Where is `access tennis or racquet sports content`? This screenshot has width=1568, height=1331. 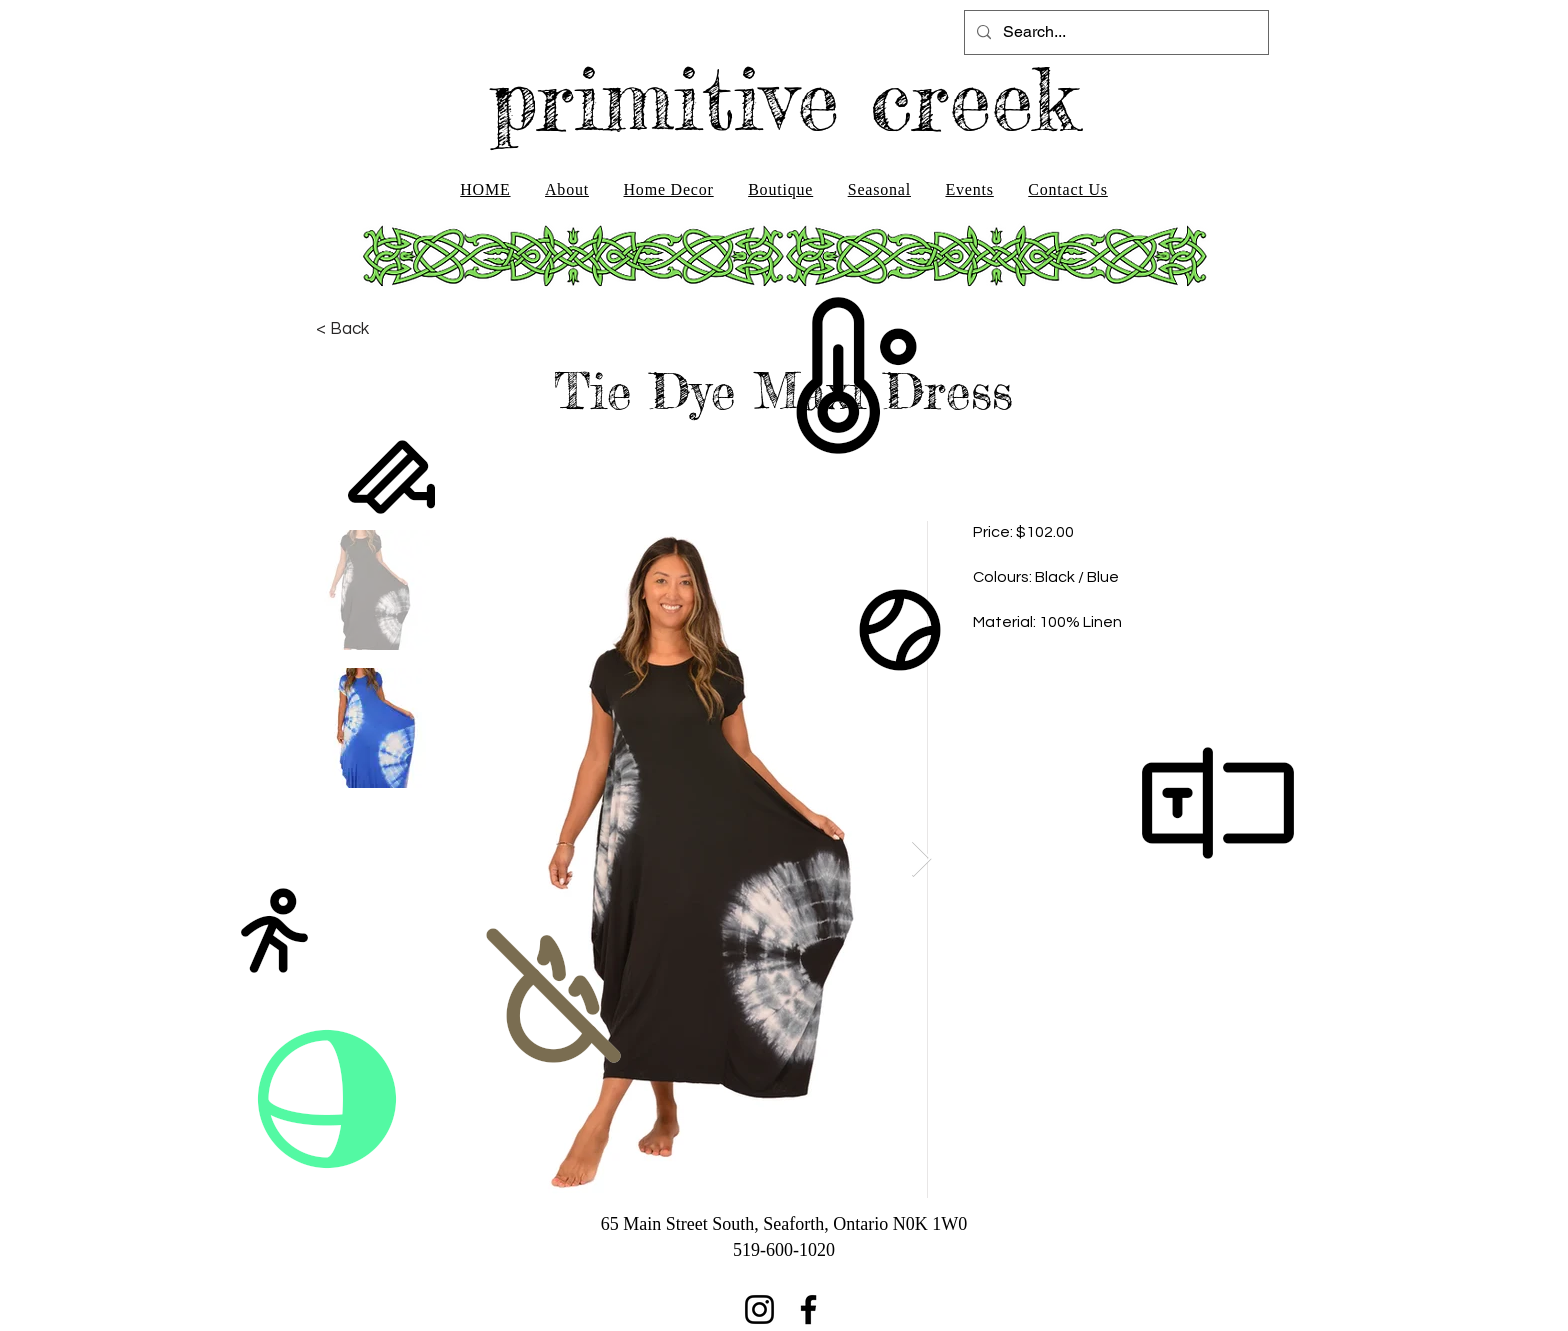
access tennis or racquet sports content is located at coordinates (900, 630).